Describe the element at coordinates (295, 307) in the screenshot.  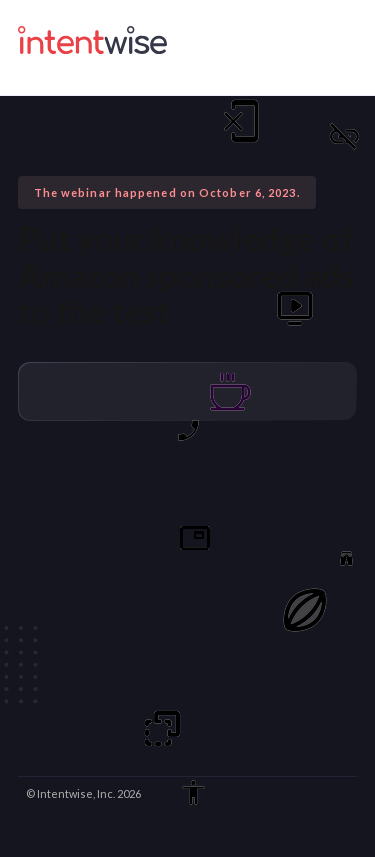
I see `play video on monitor or screen` at that location.